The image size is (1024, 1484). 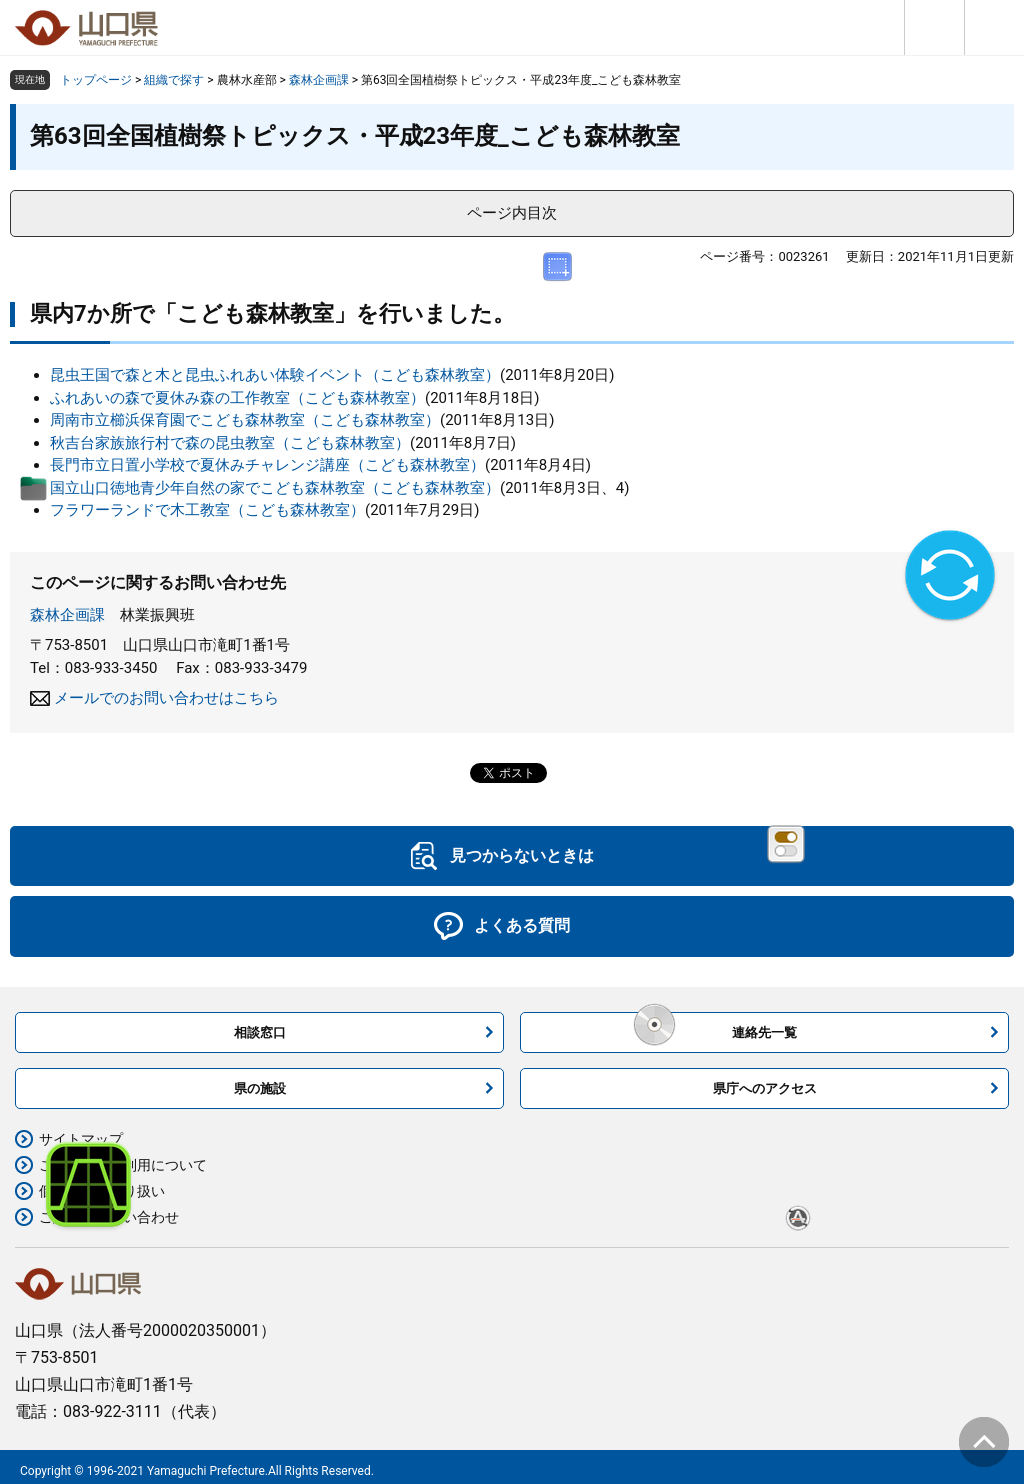 What do you see at coordinates (786, 844) in the screenshot?
I see `open gnome tweaks to customize desktop settings` at bounding box center [786, 844].